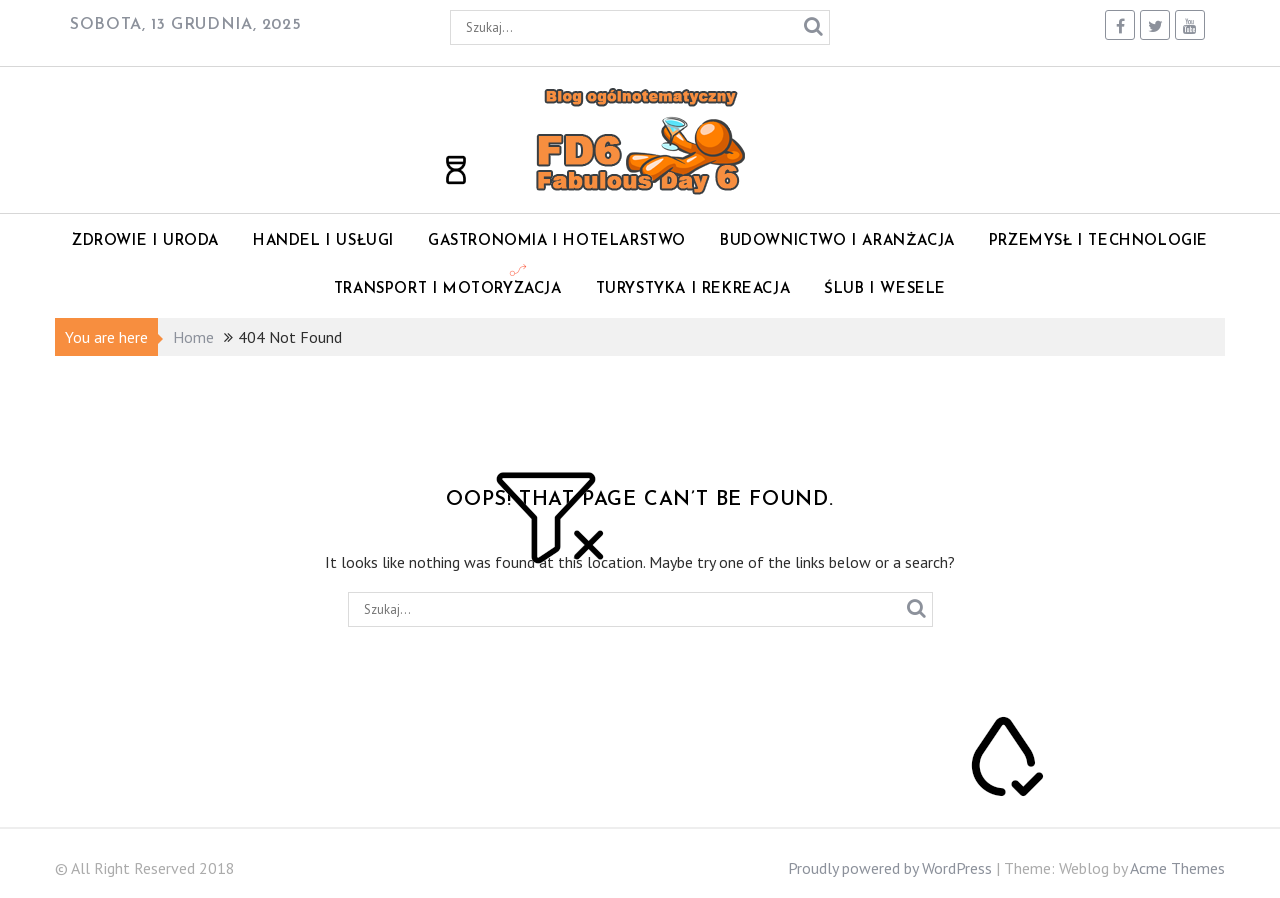 This screenshot has height=898, width=1280. I want to click on clear all active filters, so click(546, 514).